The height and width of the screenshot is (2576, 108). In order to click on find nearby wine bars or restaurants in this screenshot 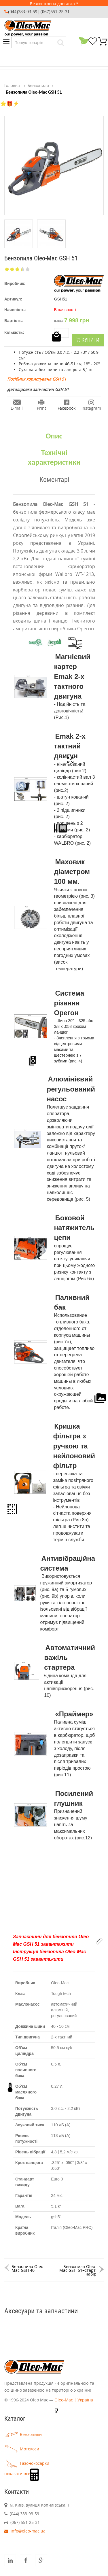, I will do `click(56, 2411)`.